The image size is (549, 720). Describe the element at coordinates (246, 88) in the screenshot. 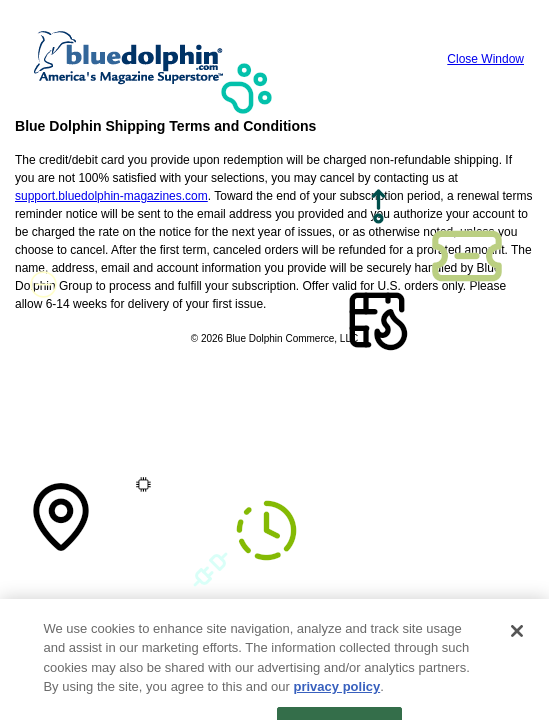

I see `access pet-related features or settings` at that location.